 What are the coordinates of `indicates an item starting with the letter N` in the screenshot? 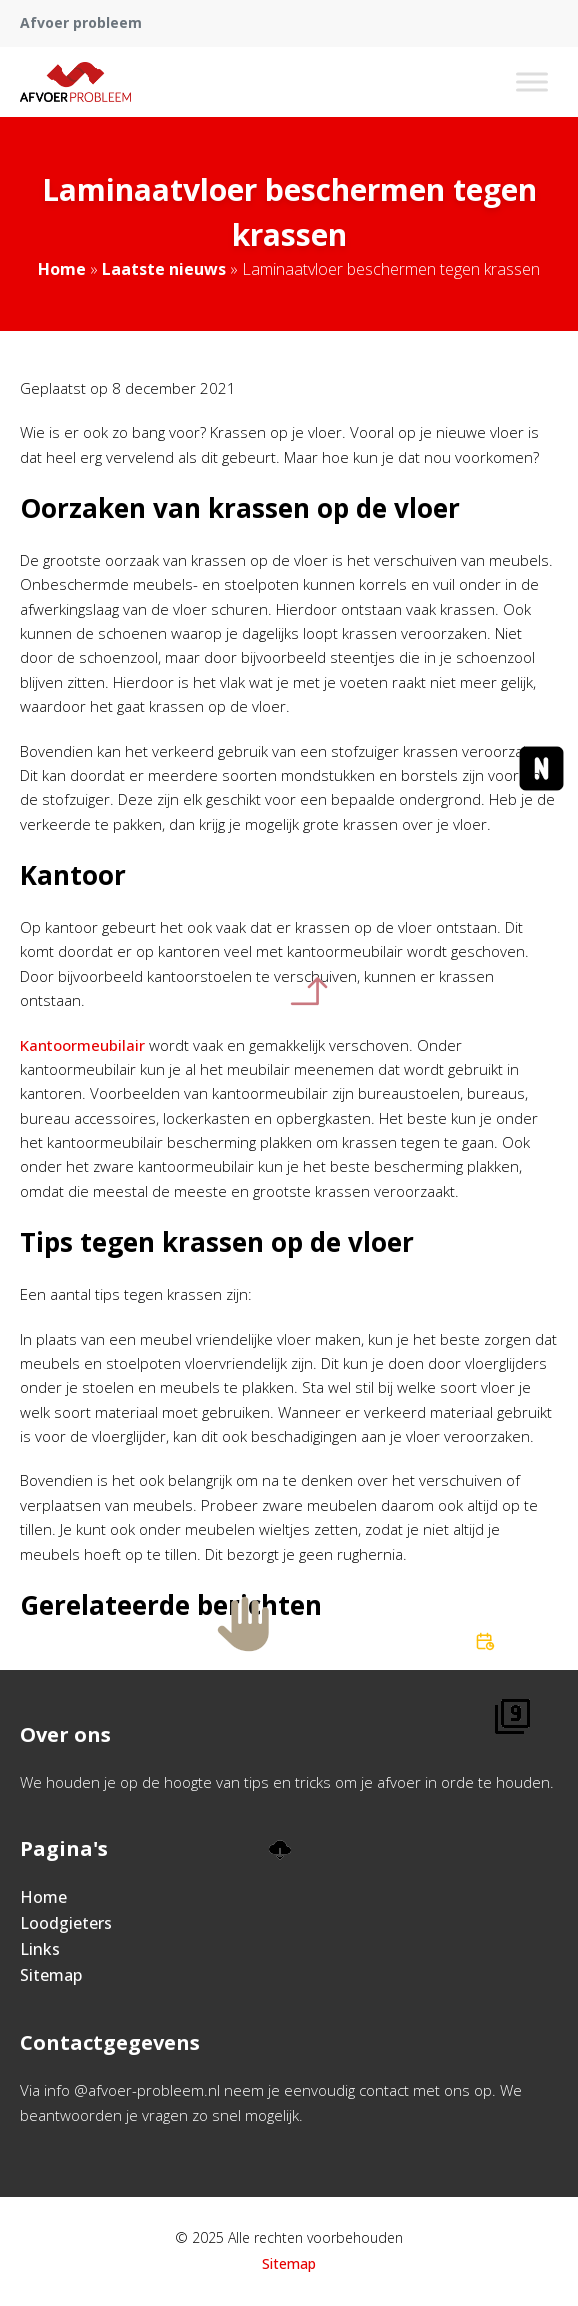 It's located at (541, 768).